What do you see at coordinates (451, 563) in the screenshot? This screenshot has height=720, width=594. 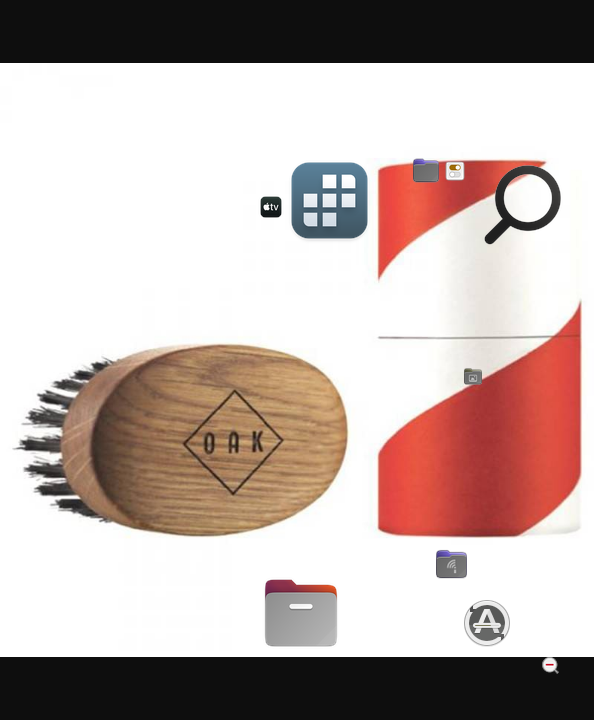 I see `open insync cloud sync folder` at bounding box center [451, 563].